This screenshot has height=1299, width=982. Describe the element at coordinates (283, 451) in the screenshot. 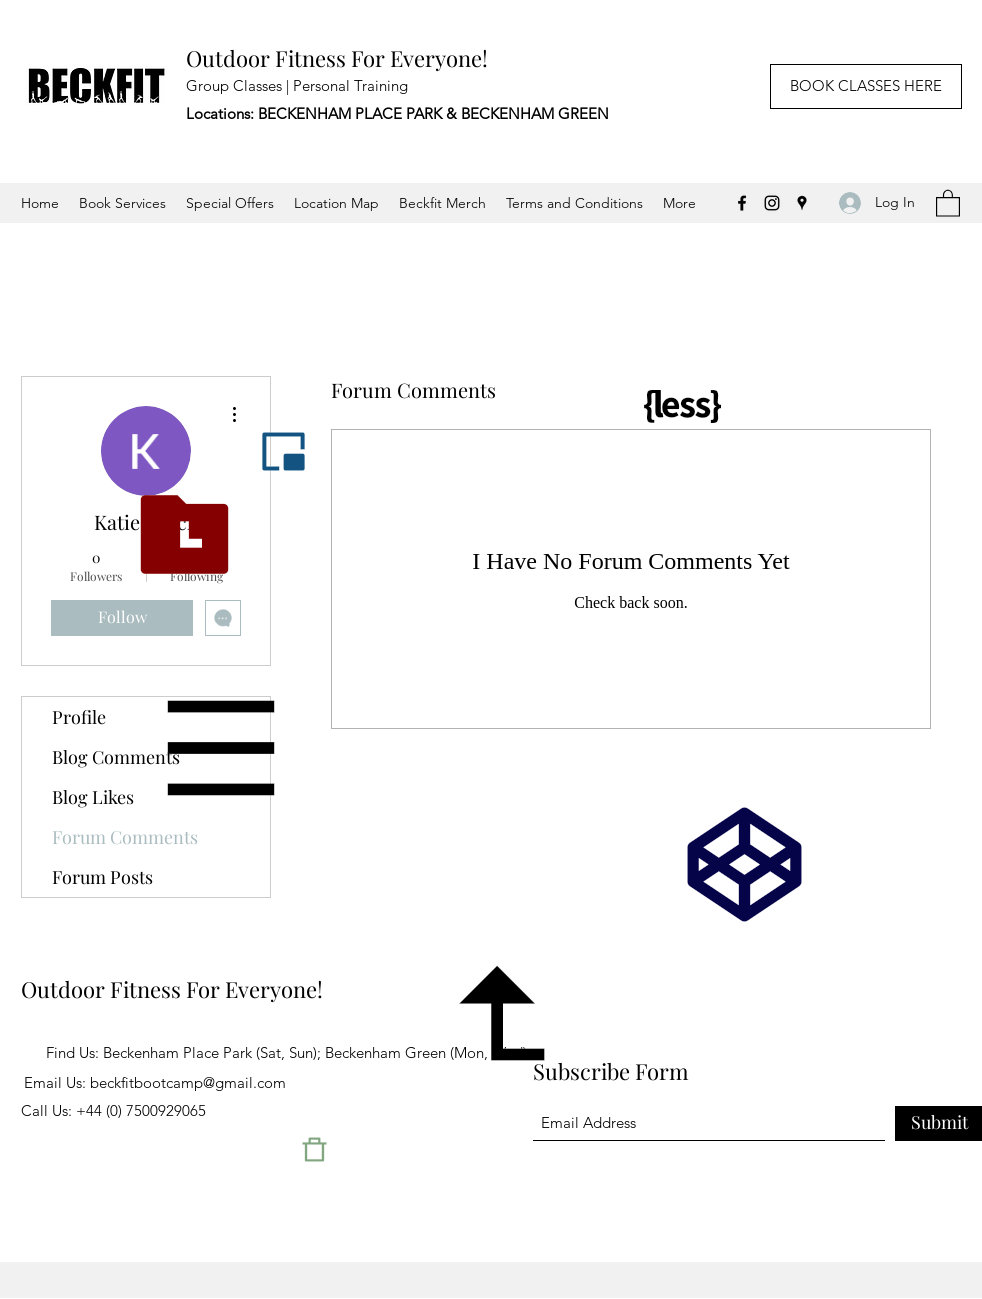

I see `enable picture-in-picture mode` at that location.